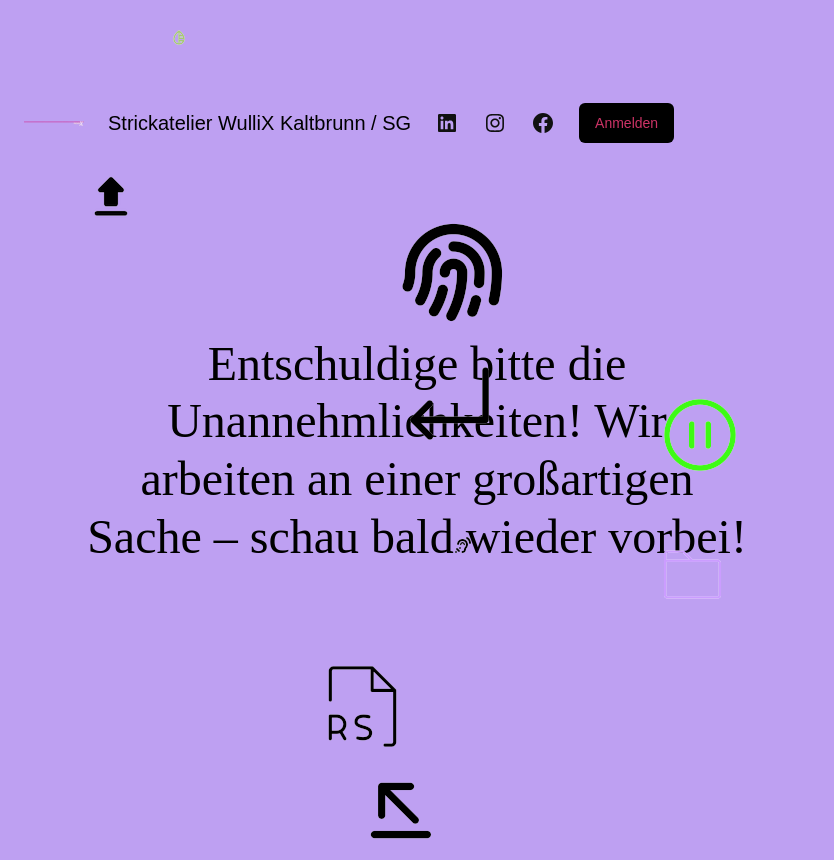 This screenshot has height=860, width=834. What do you see at coordinates (692, 574) in the screenshot?
I see `access your files and documents` at bounding box center [692, 574].